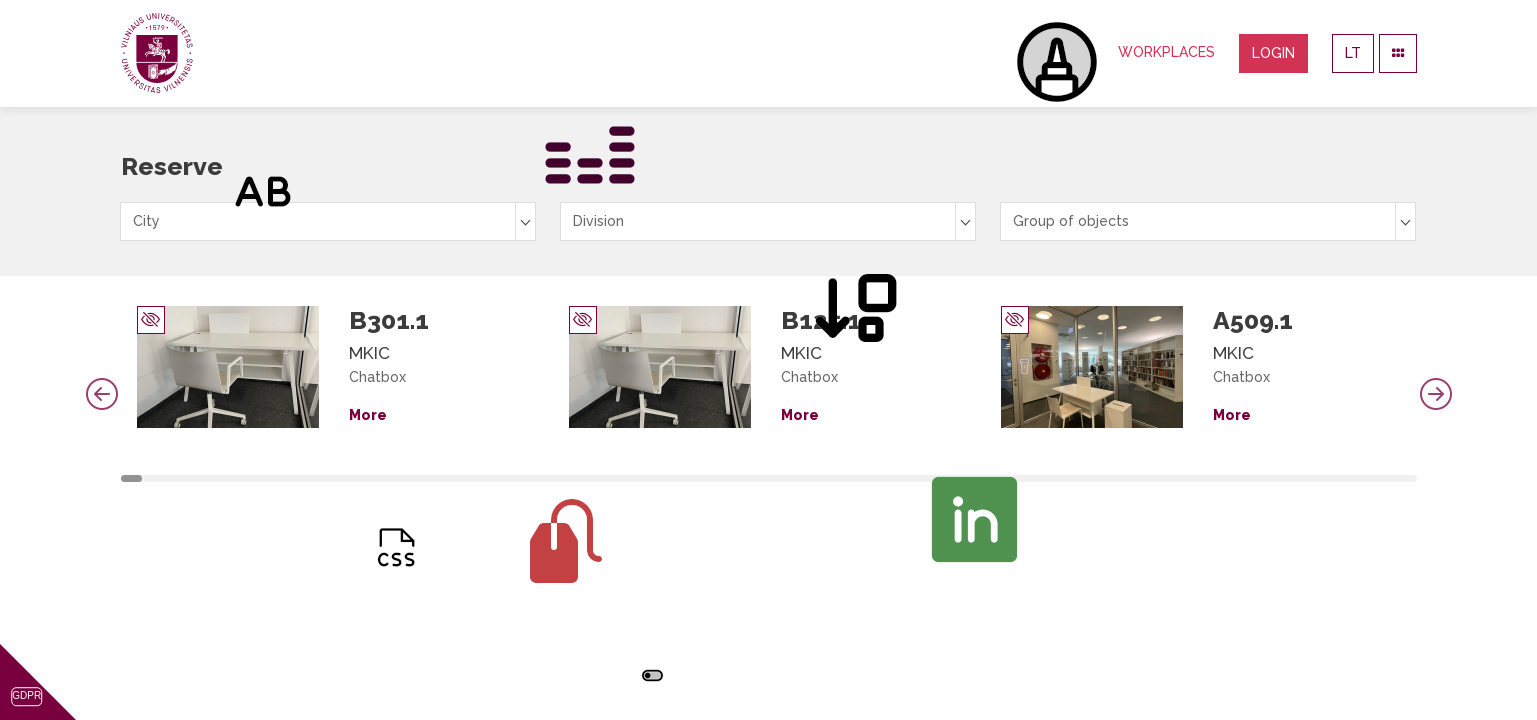 The width and height of the screenshot is (1537, 720). What do you see at coordinates (1057, 62) in the screenshot?
I see `select marker or highlighter tool` at bounding box center [1057, 62].